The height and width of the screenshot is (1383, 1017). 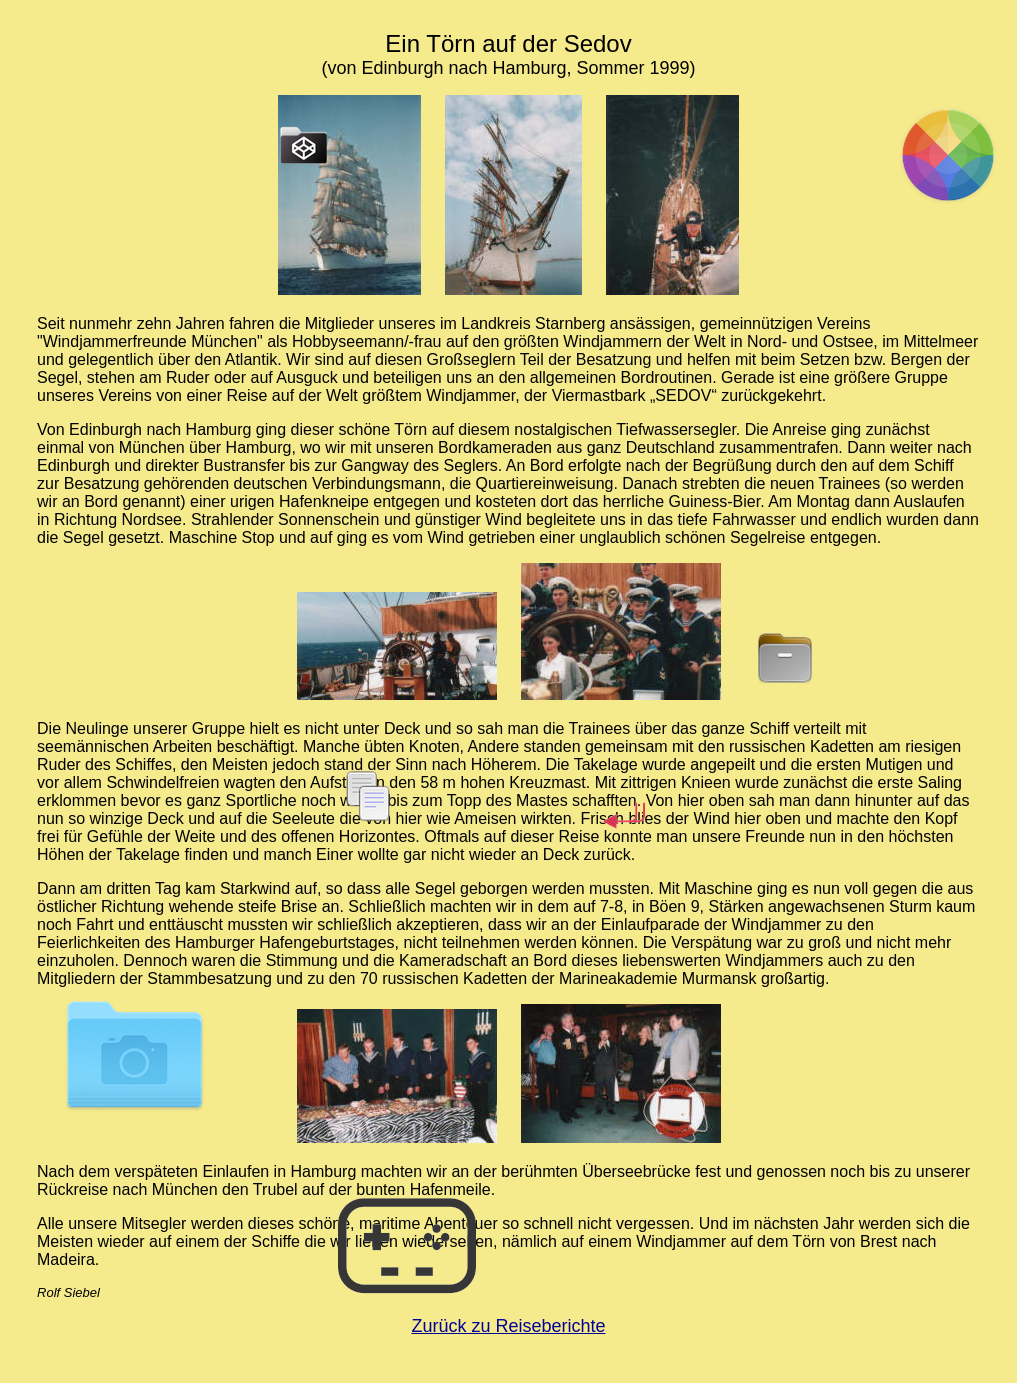 I want to click on connect a game controller, so click(x=407, y=1250).